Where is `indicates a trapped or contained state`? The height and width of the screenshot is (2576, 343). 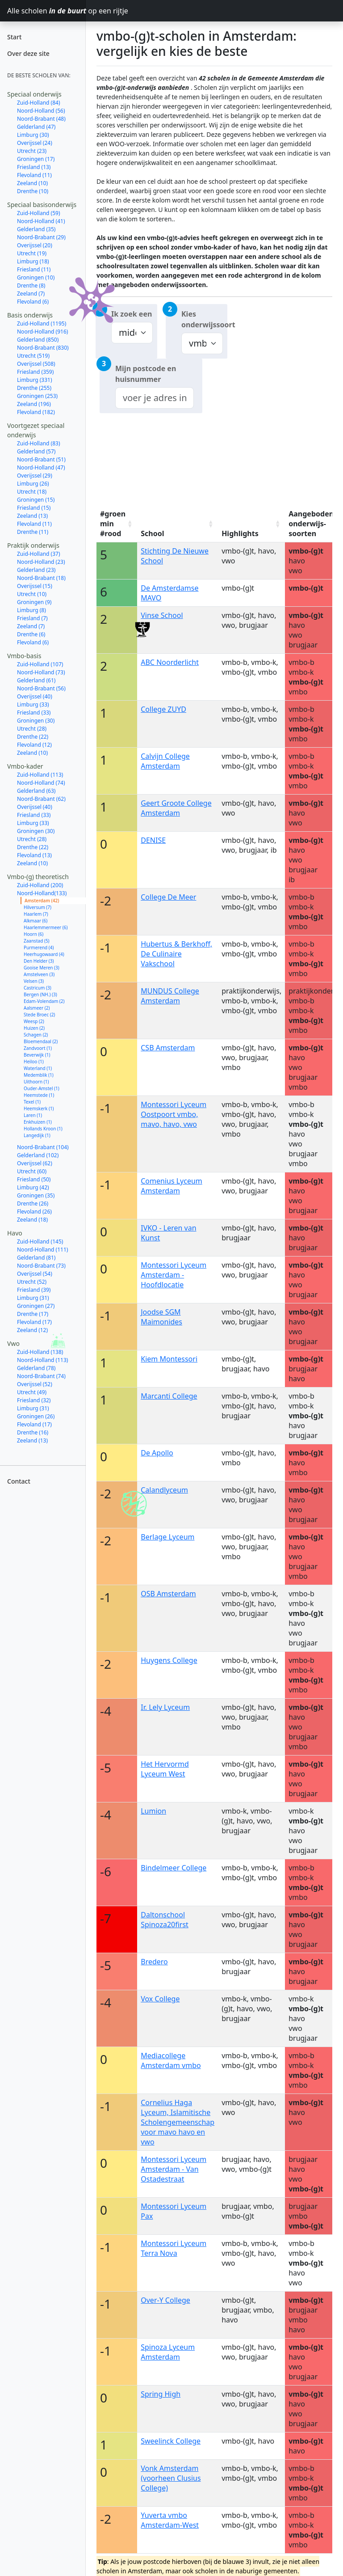
indicates a trapped or contained state is located at coordinates (134, 1504).